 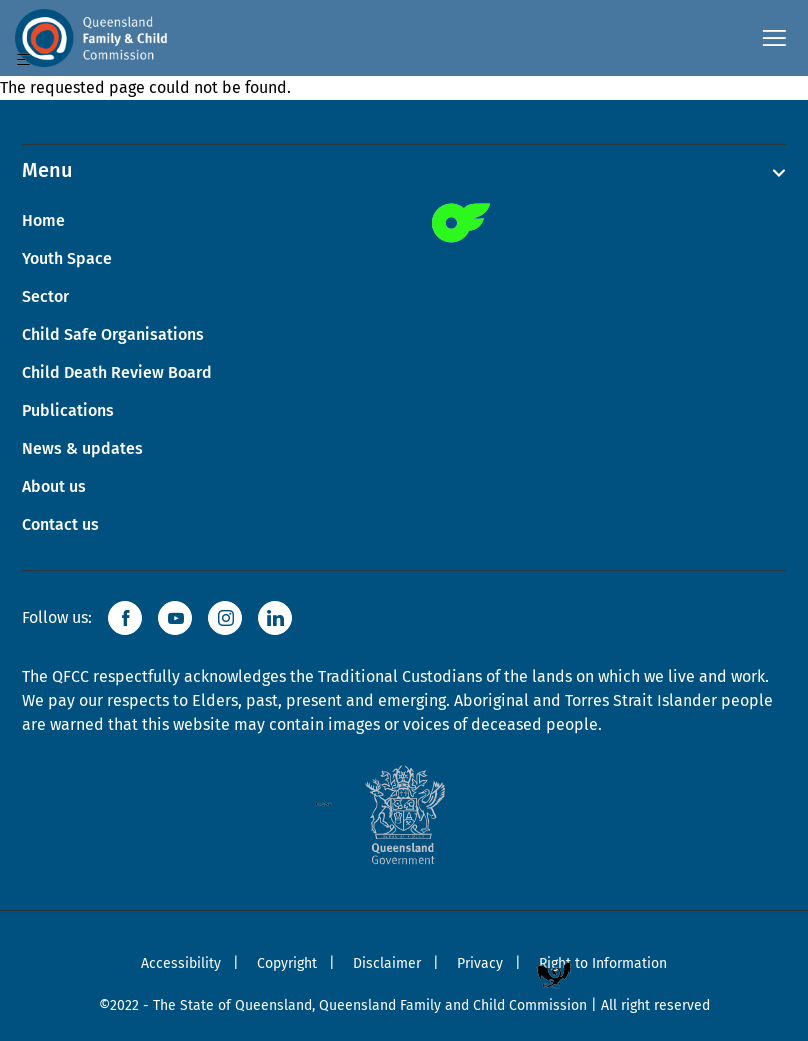 I want to click on jouav company logo, so click(x=323, y=804).